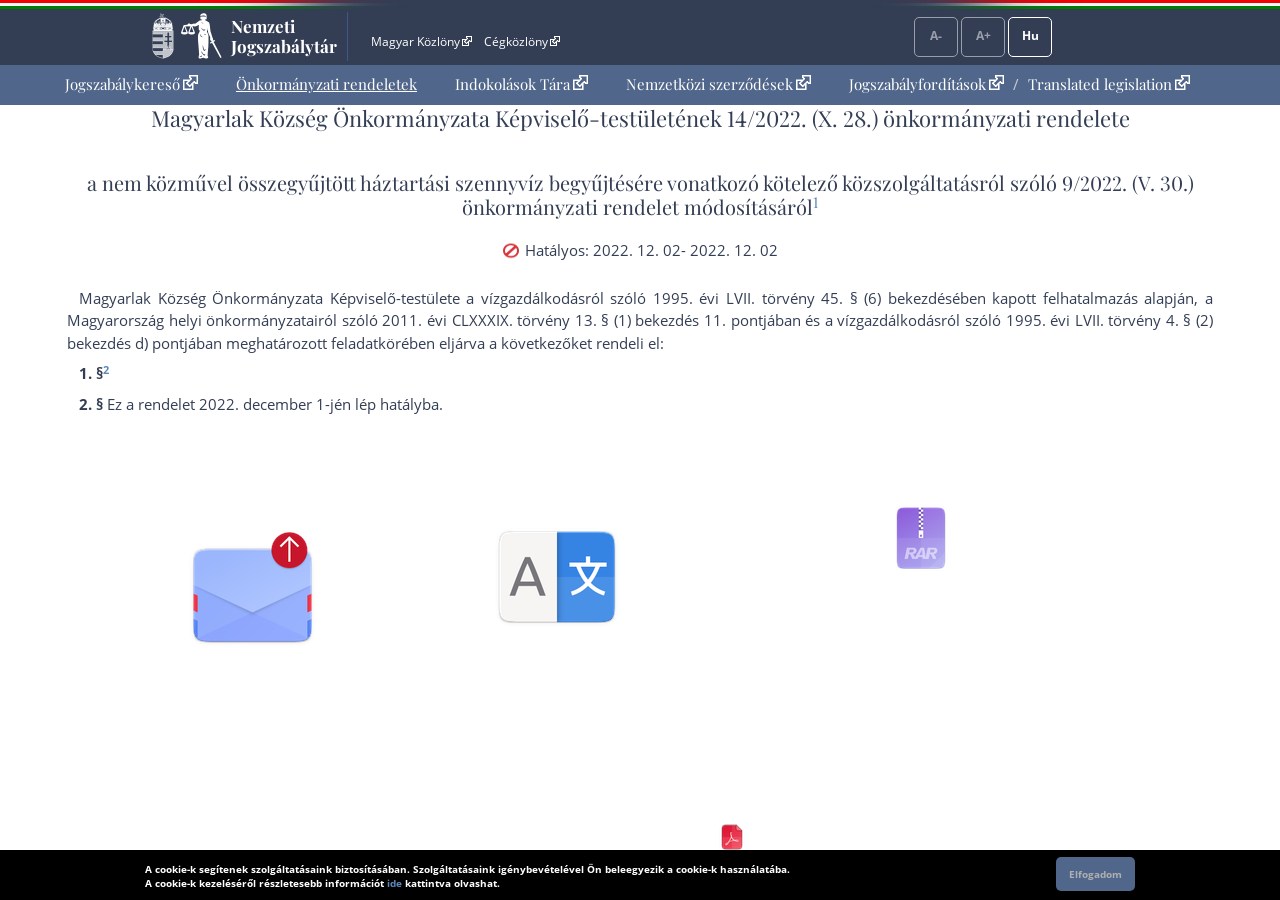 The height and width of the screenshot is (900, 1280). What do you see at coordinates (252, 595) in the screenshot?
I see `send an email or message` at bounding box center [252, 595].